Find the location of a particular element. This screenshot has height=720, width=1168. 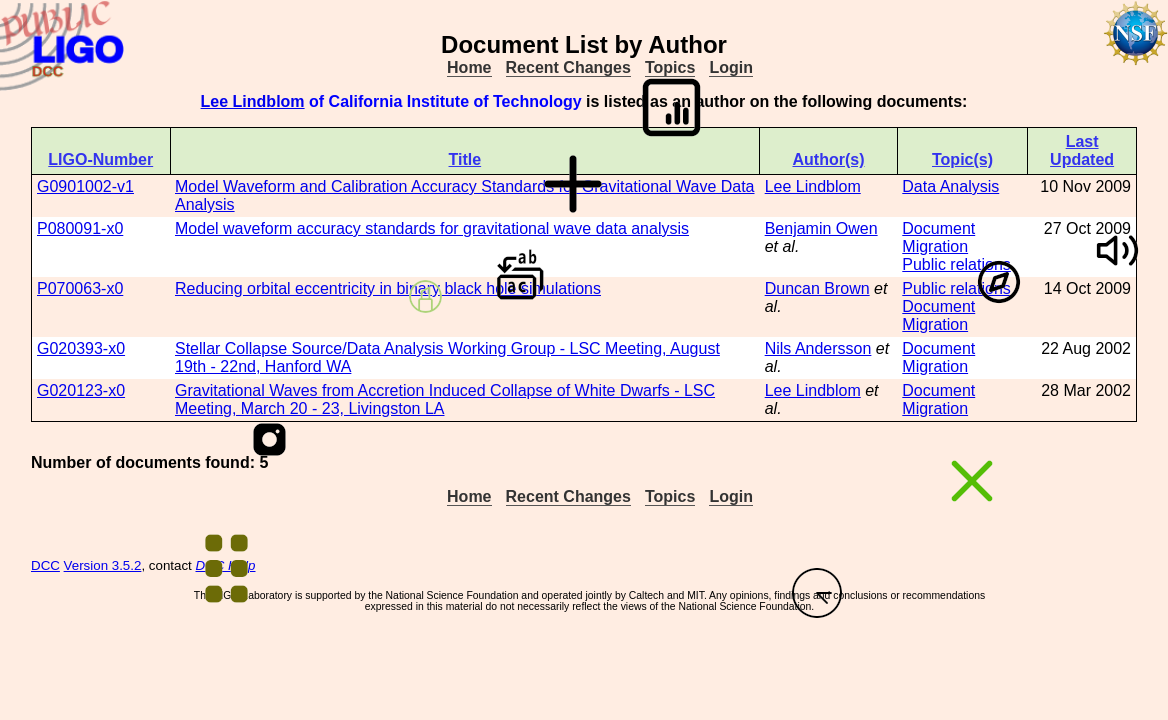

access navigation or directional features is located at coordinates (999, 282).